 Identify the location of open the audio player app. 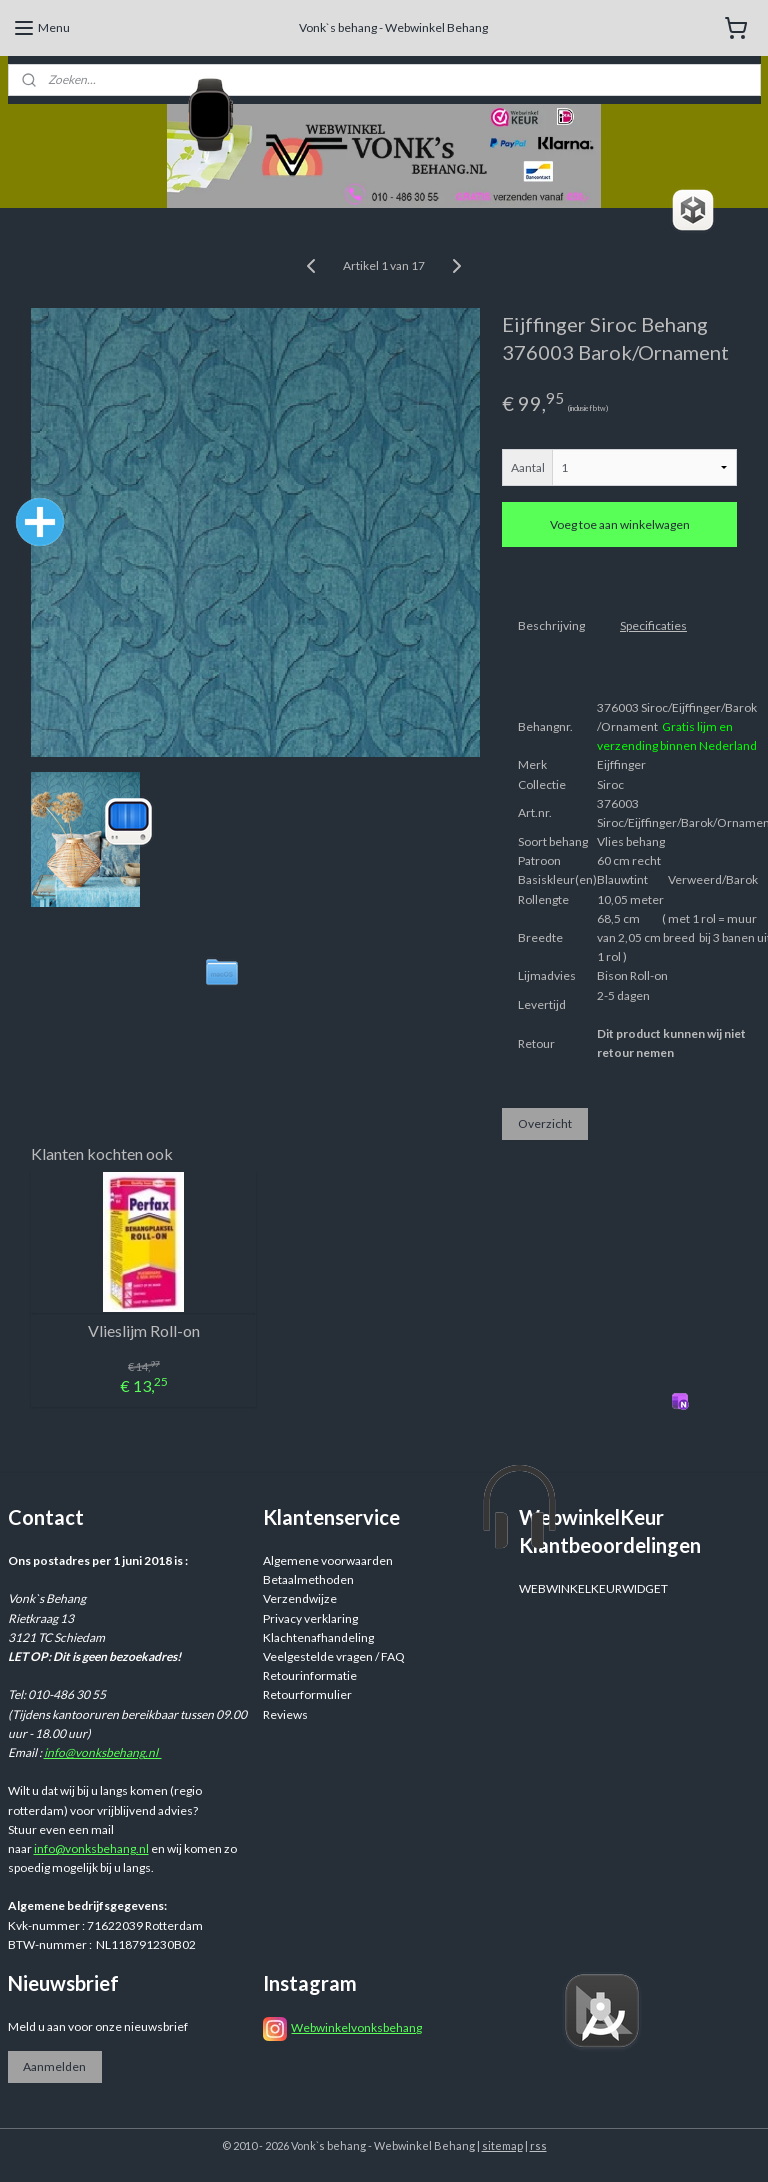
(519, 1506).